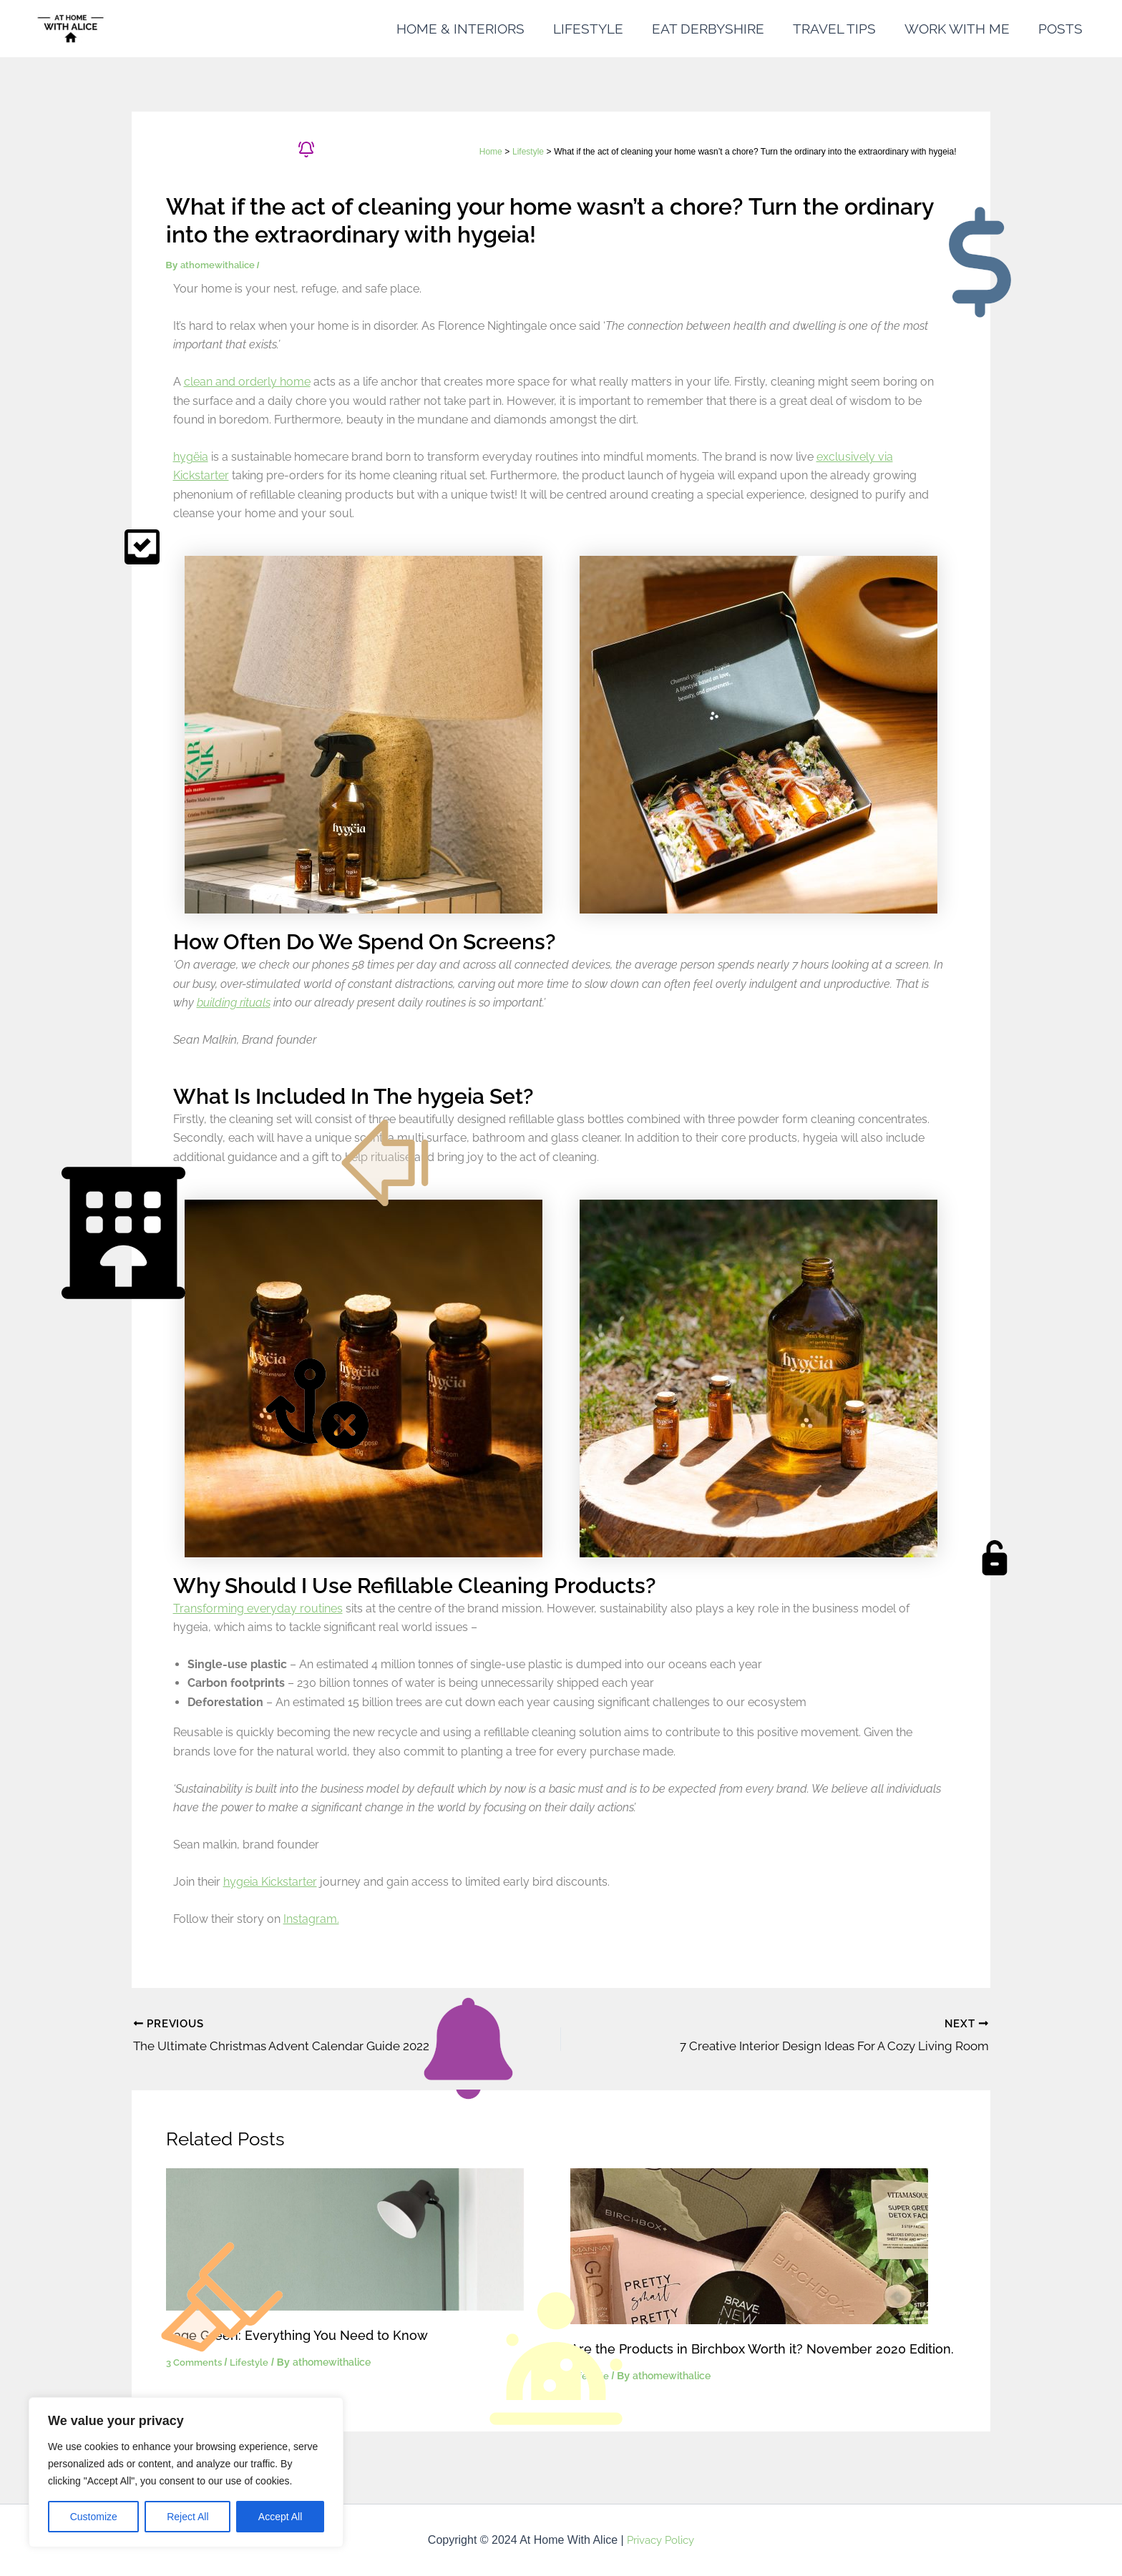 The width and height of the screenshot is (1122, 2576). Describe the element at coordinates (306, 150) in the screenshot. I see `indicates an active notification or alert` at that location.